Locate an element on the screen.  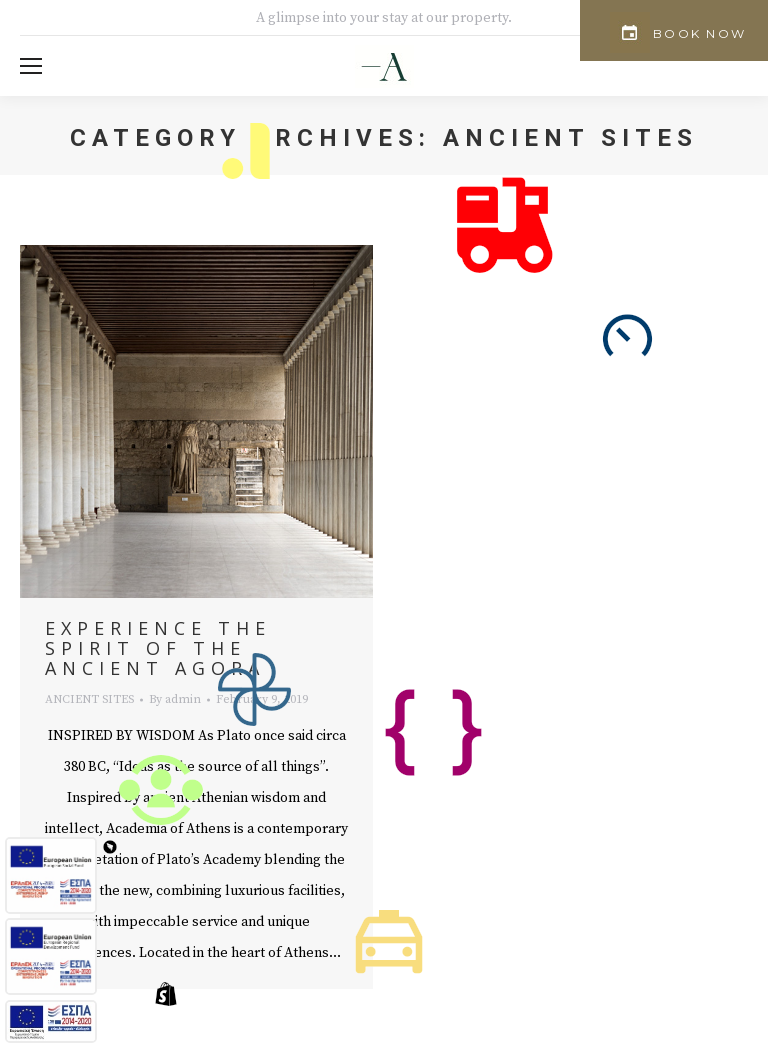
access code editor or development tools is located at coordinates (433, 732).